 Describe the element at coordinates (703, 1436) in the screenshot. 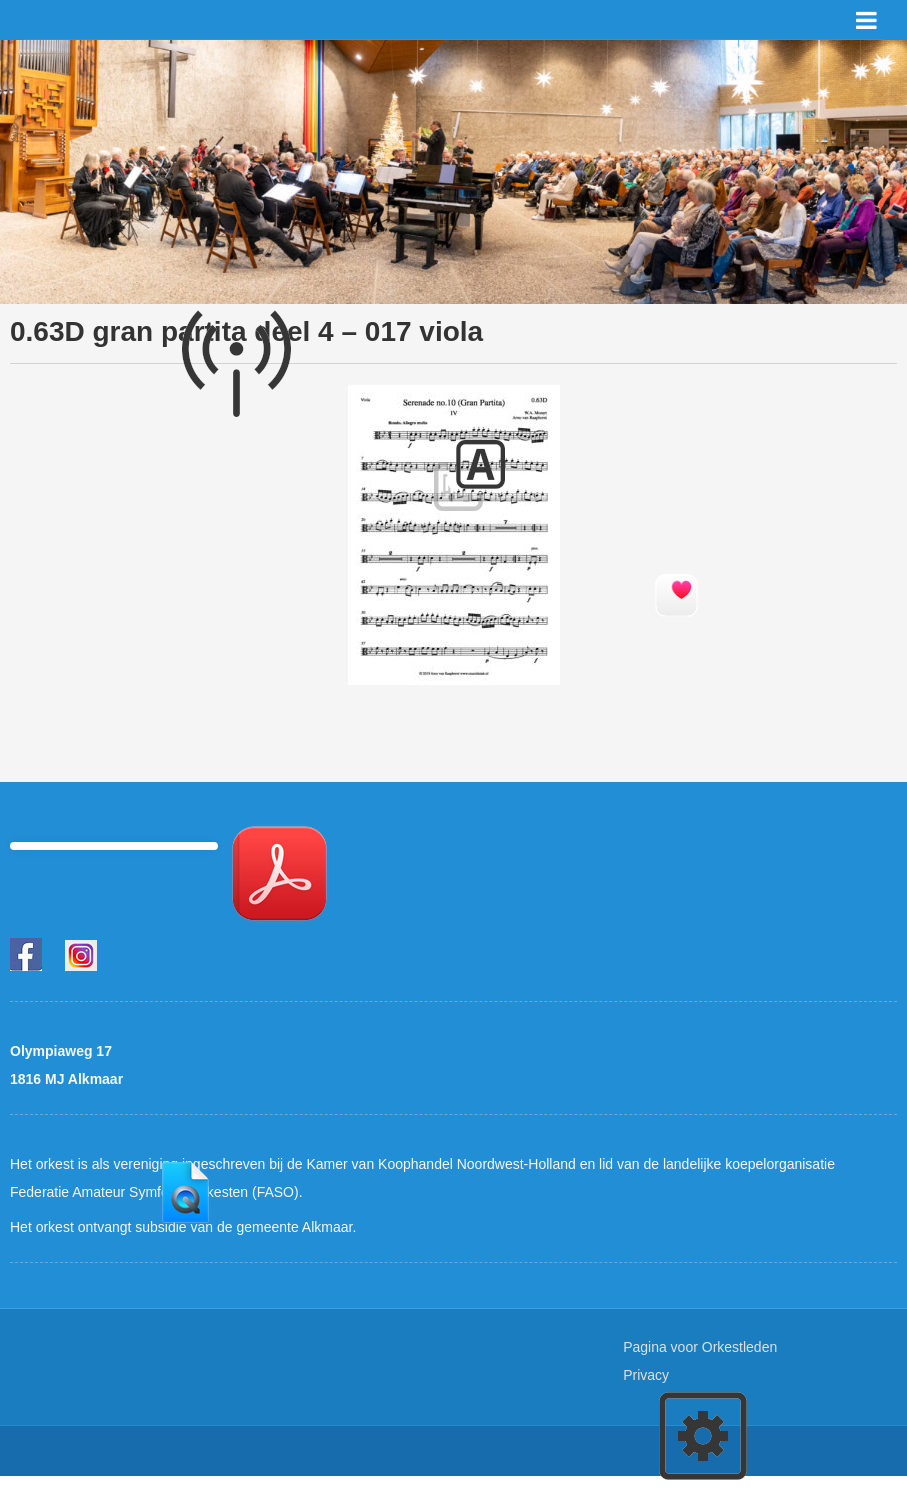

I see `access other applications or utilities` at that location.